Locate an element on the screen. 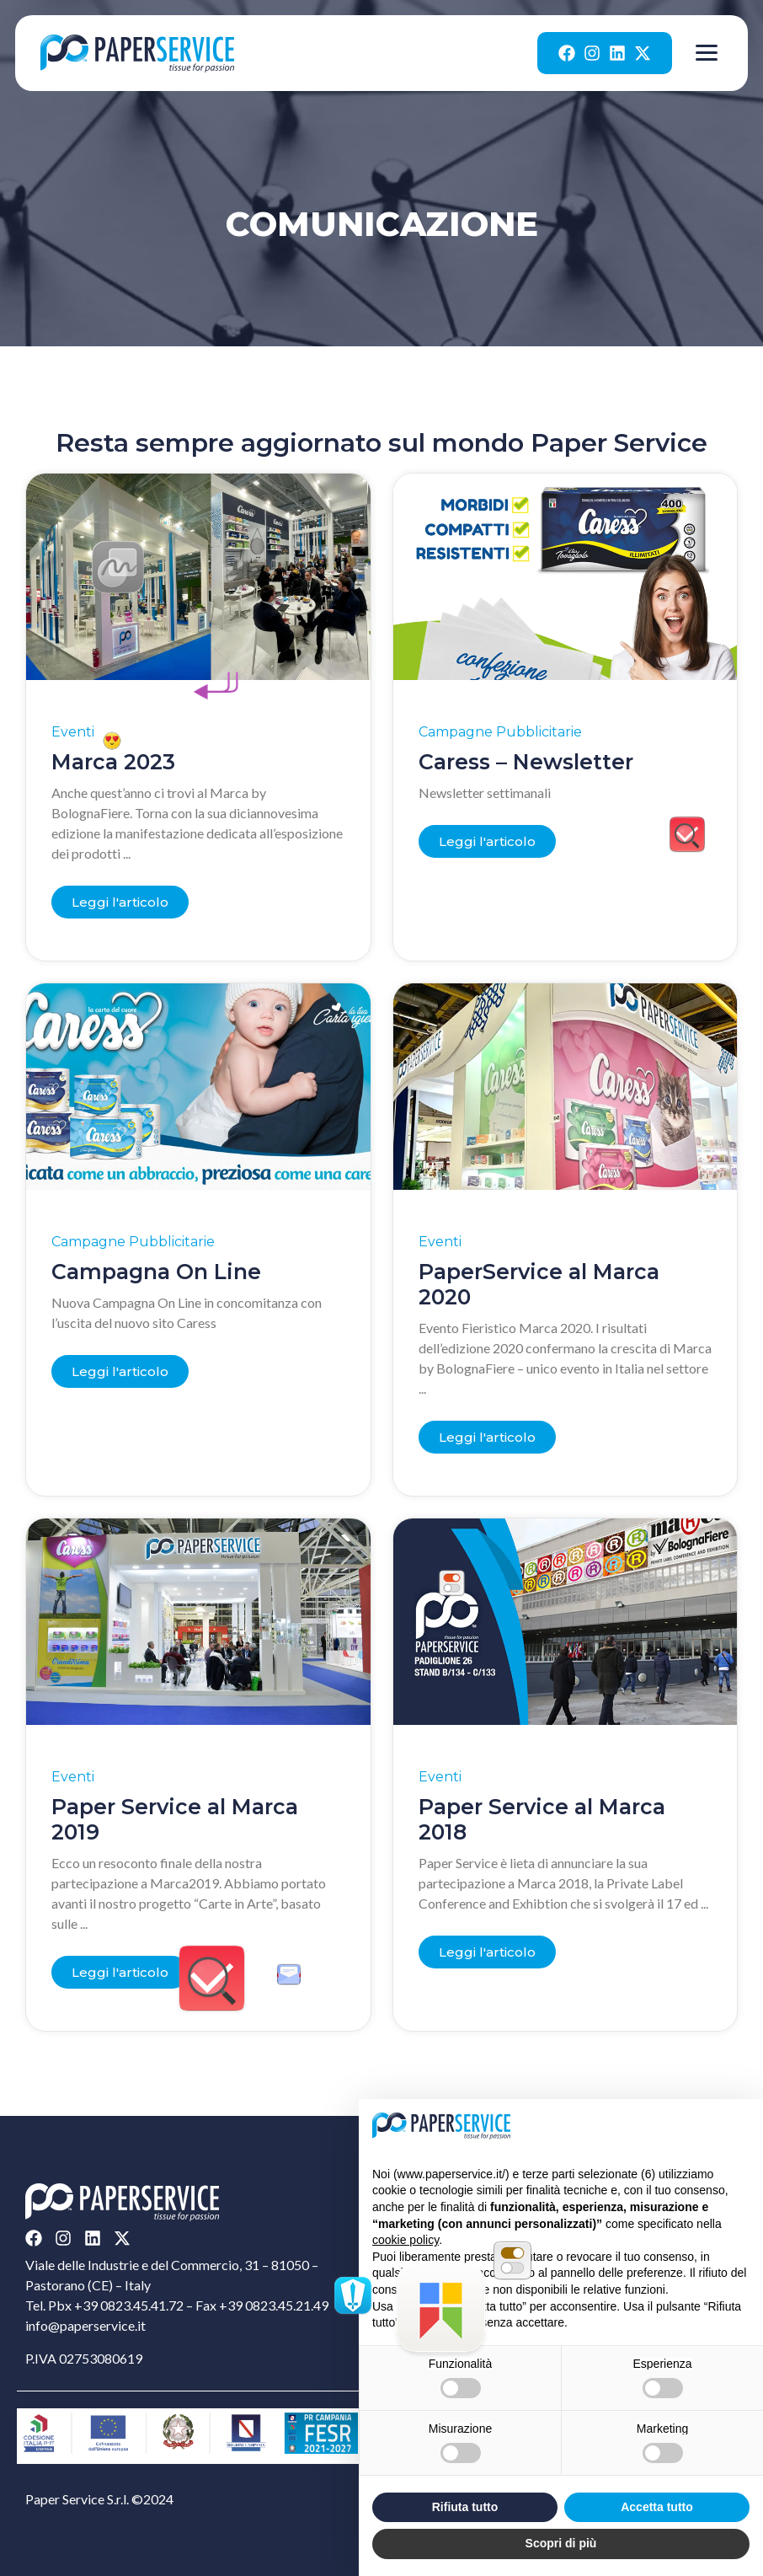 This screenshot has width=763, height=2576. open system configuration tool is located at coordinates (687, 834).